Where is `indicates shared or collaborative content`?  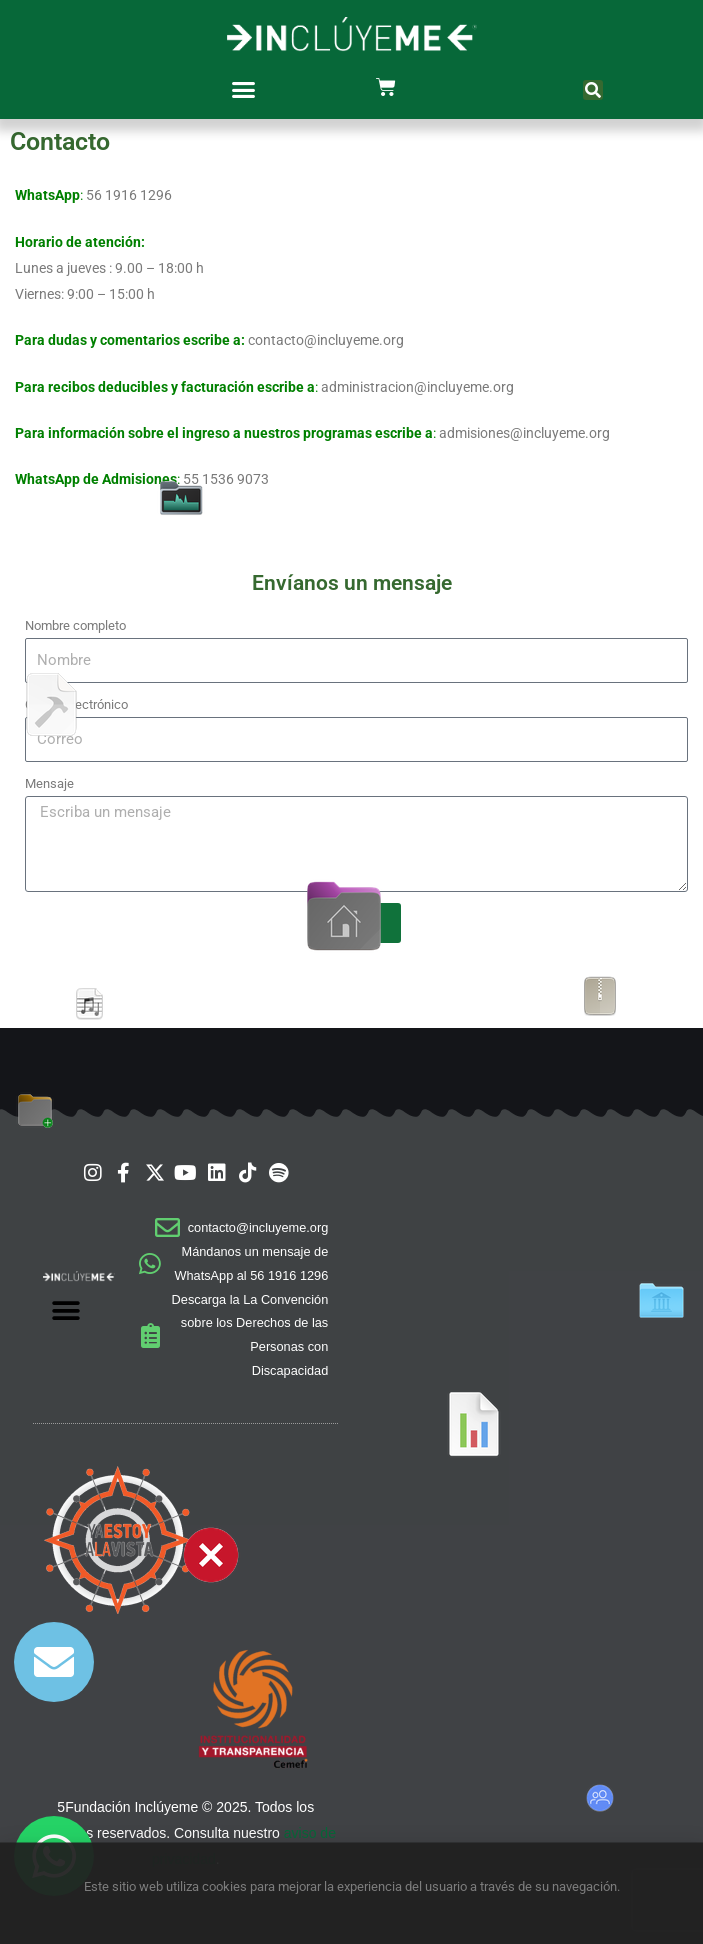 indicates shared or collaborative content is located at coordinates (600, 1798).